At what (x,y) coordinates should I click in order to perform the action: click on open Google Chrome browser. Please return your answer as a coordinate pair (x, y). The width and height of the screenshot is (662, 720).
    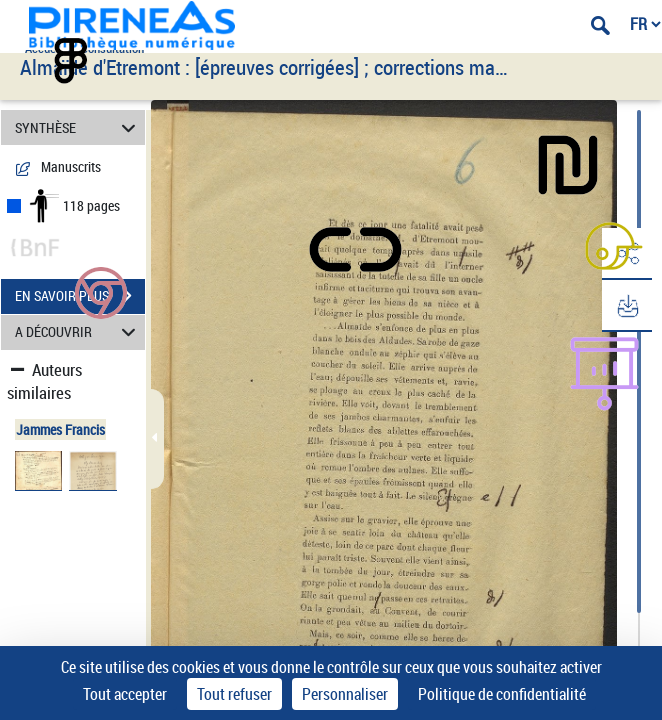
    Looking at the image, I should click on (101, 293).